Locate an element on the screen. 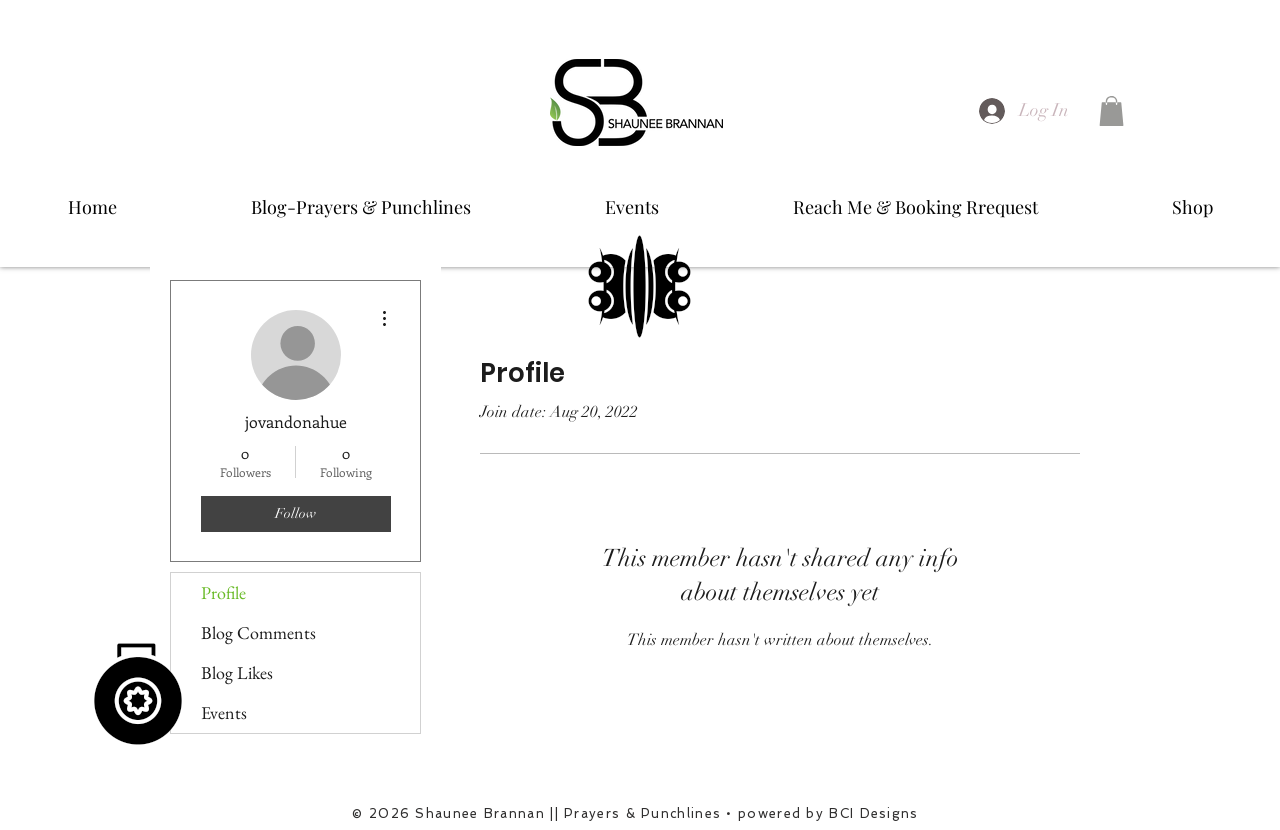 This screenshot has height=830, width=1280. place a teller mine explosive in-game is located at coordinates (138, 694).